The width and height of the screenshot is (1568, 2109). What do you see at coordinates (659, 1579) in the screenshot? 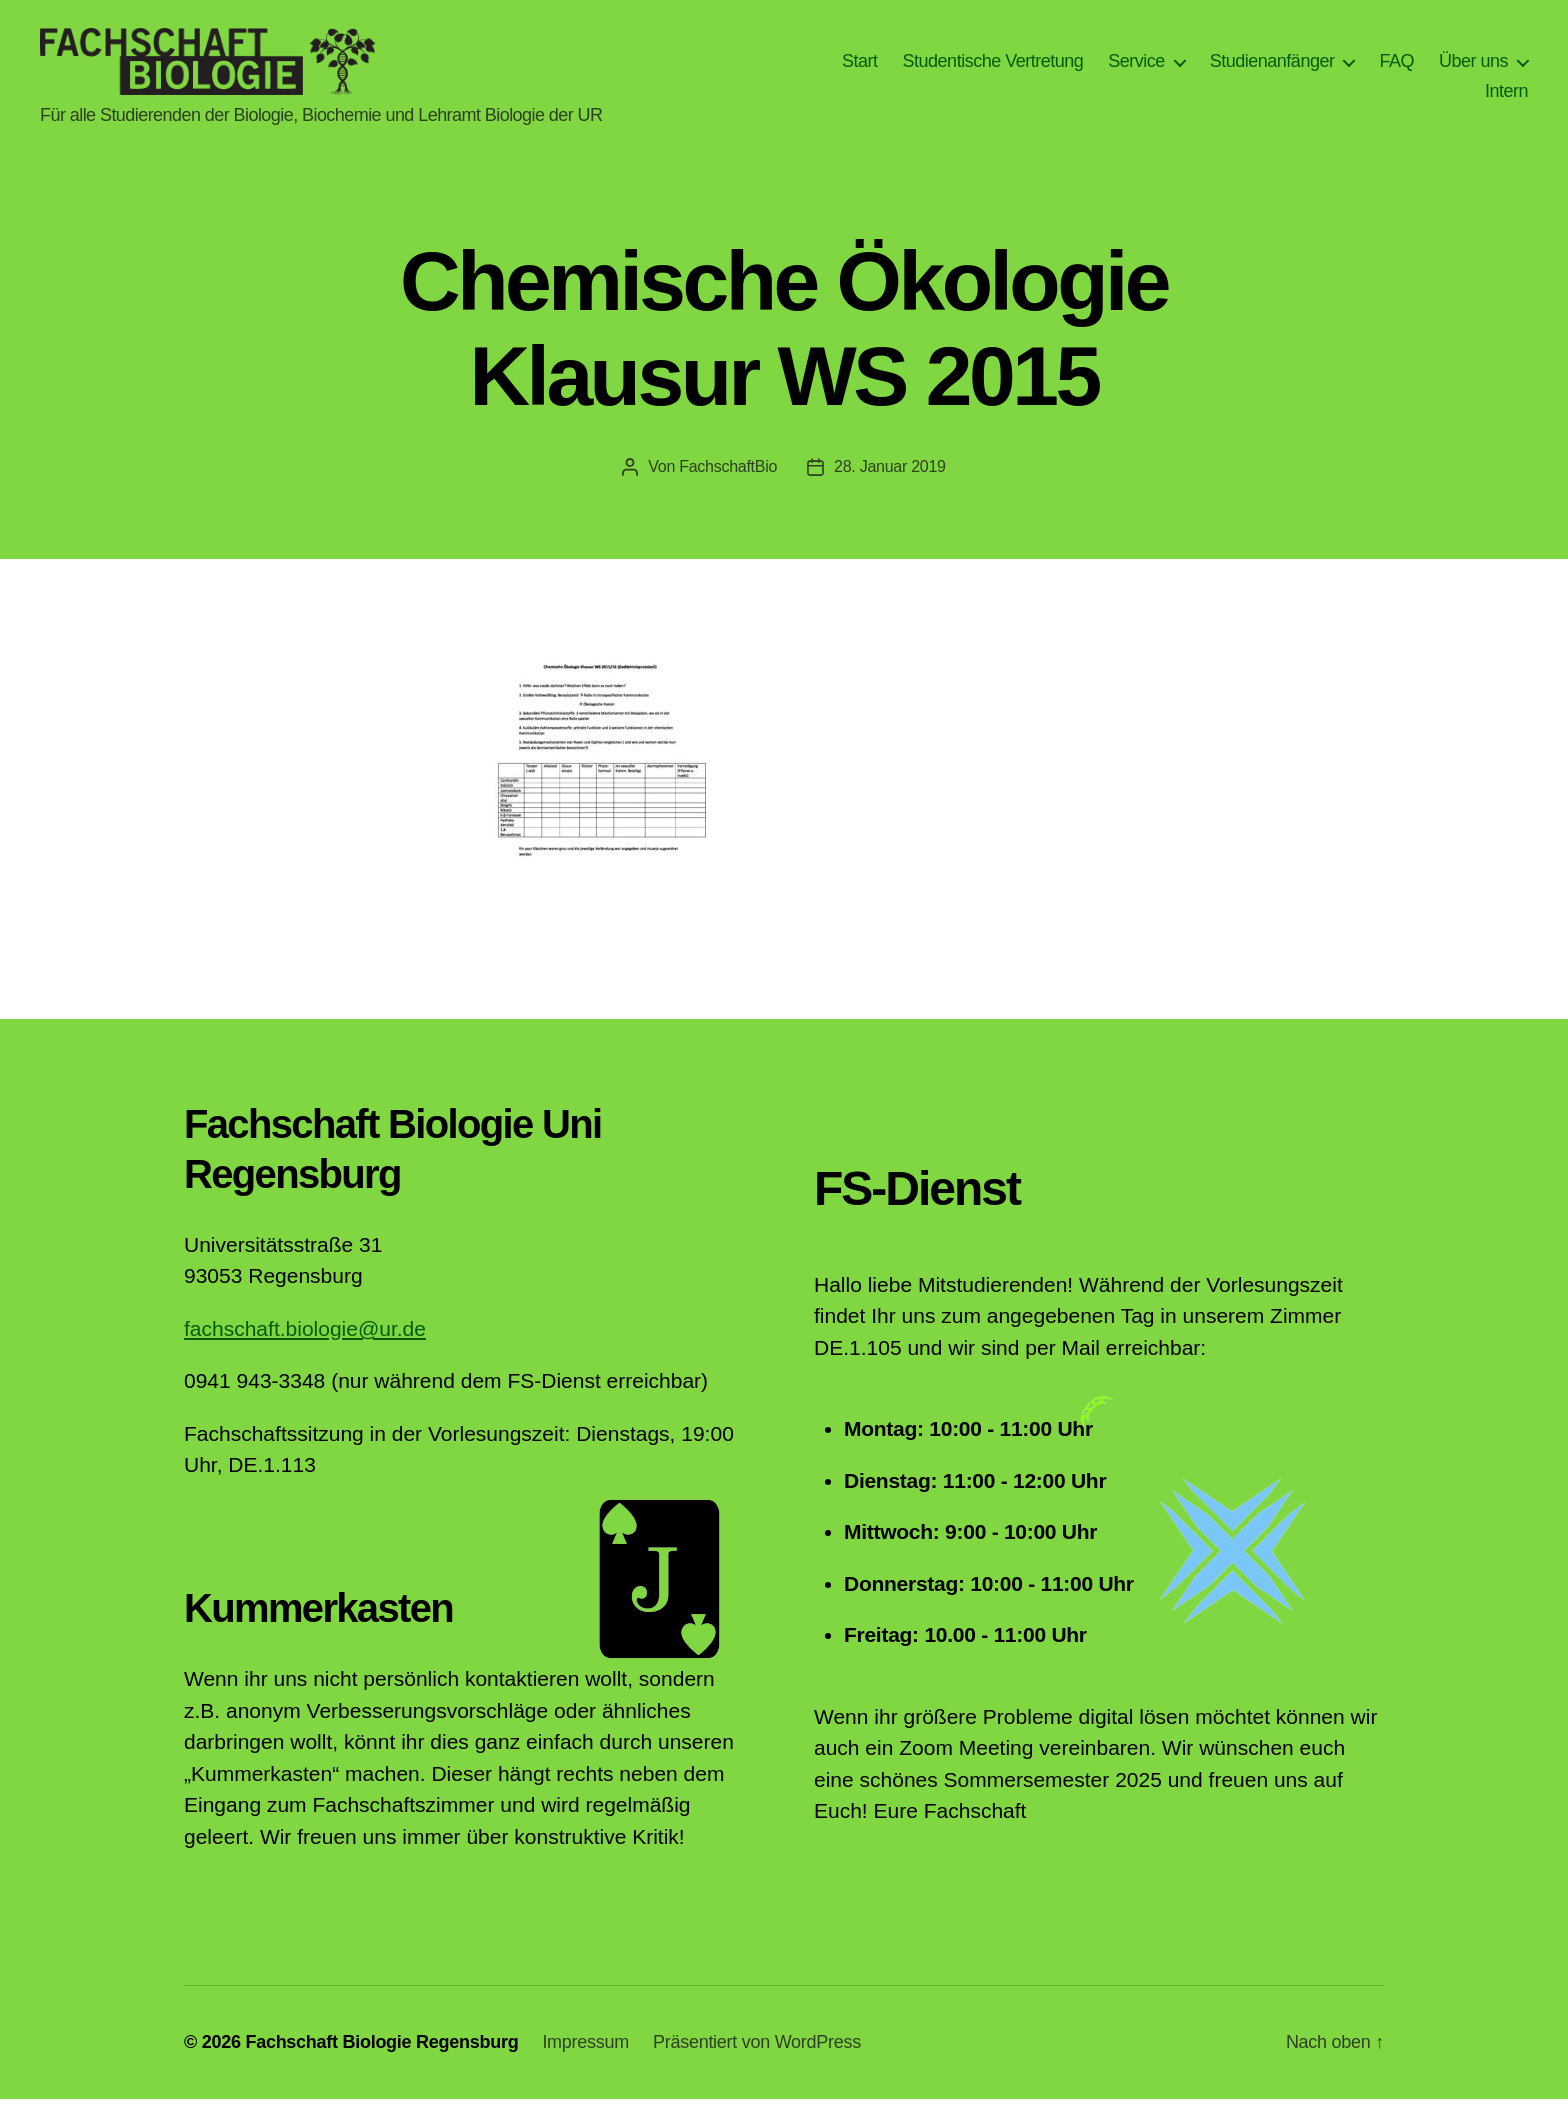
I see `jack of spades playing card` at bounding box center [659, 1579].